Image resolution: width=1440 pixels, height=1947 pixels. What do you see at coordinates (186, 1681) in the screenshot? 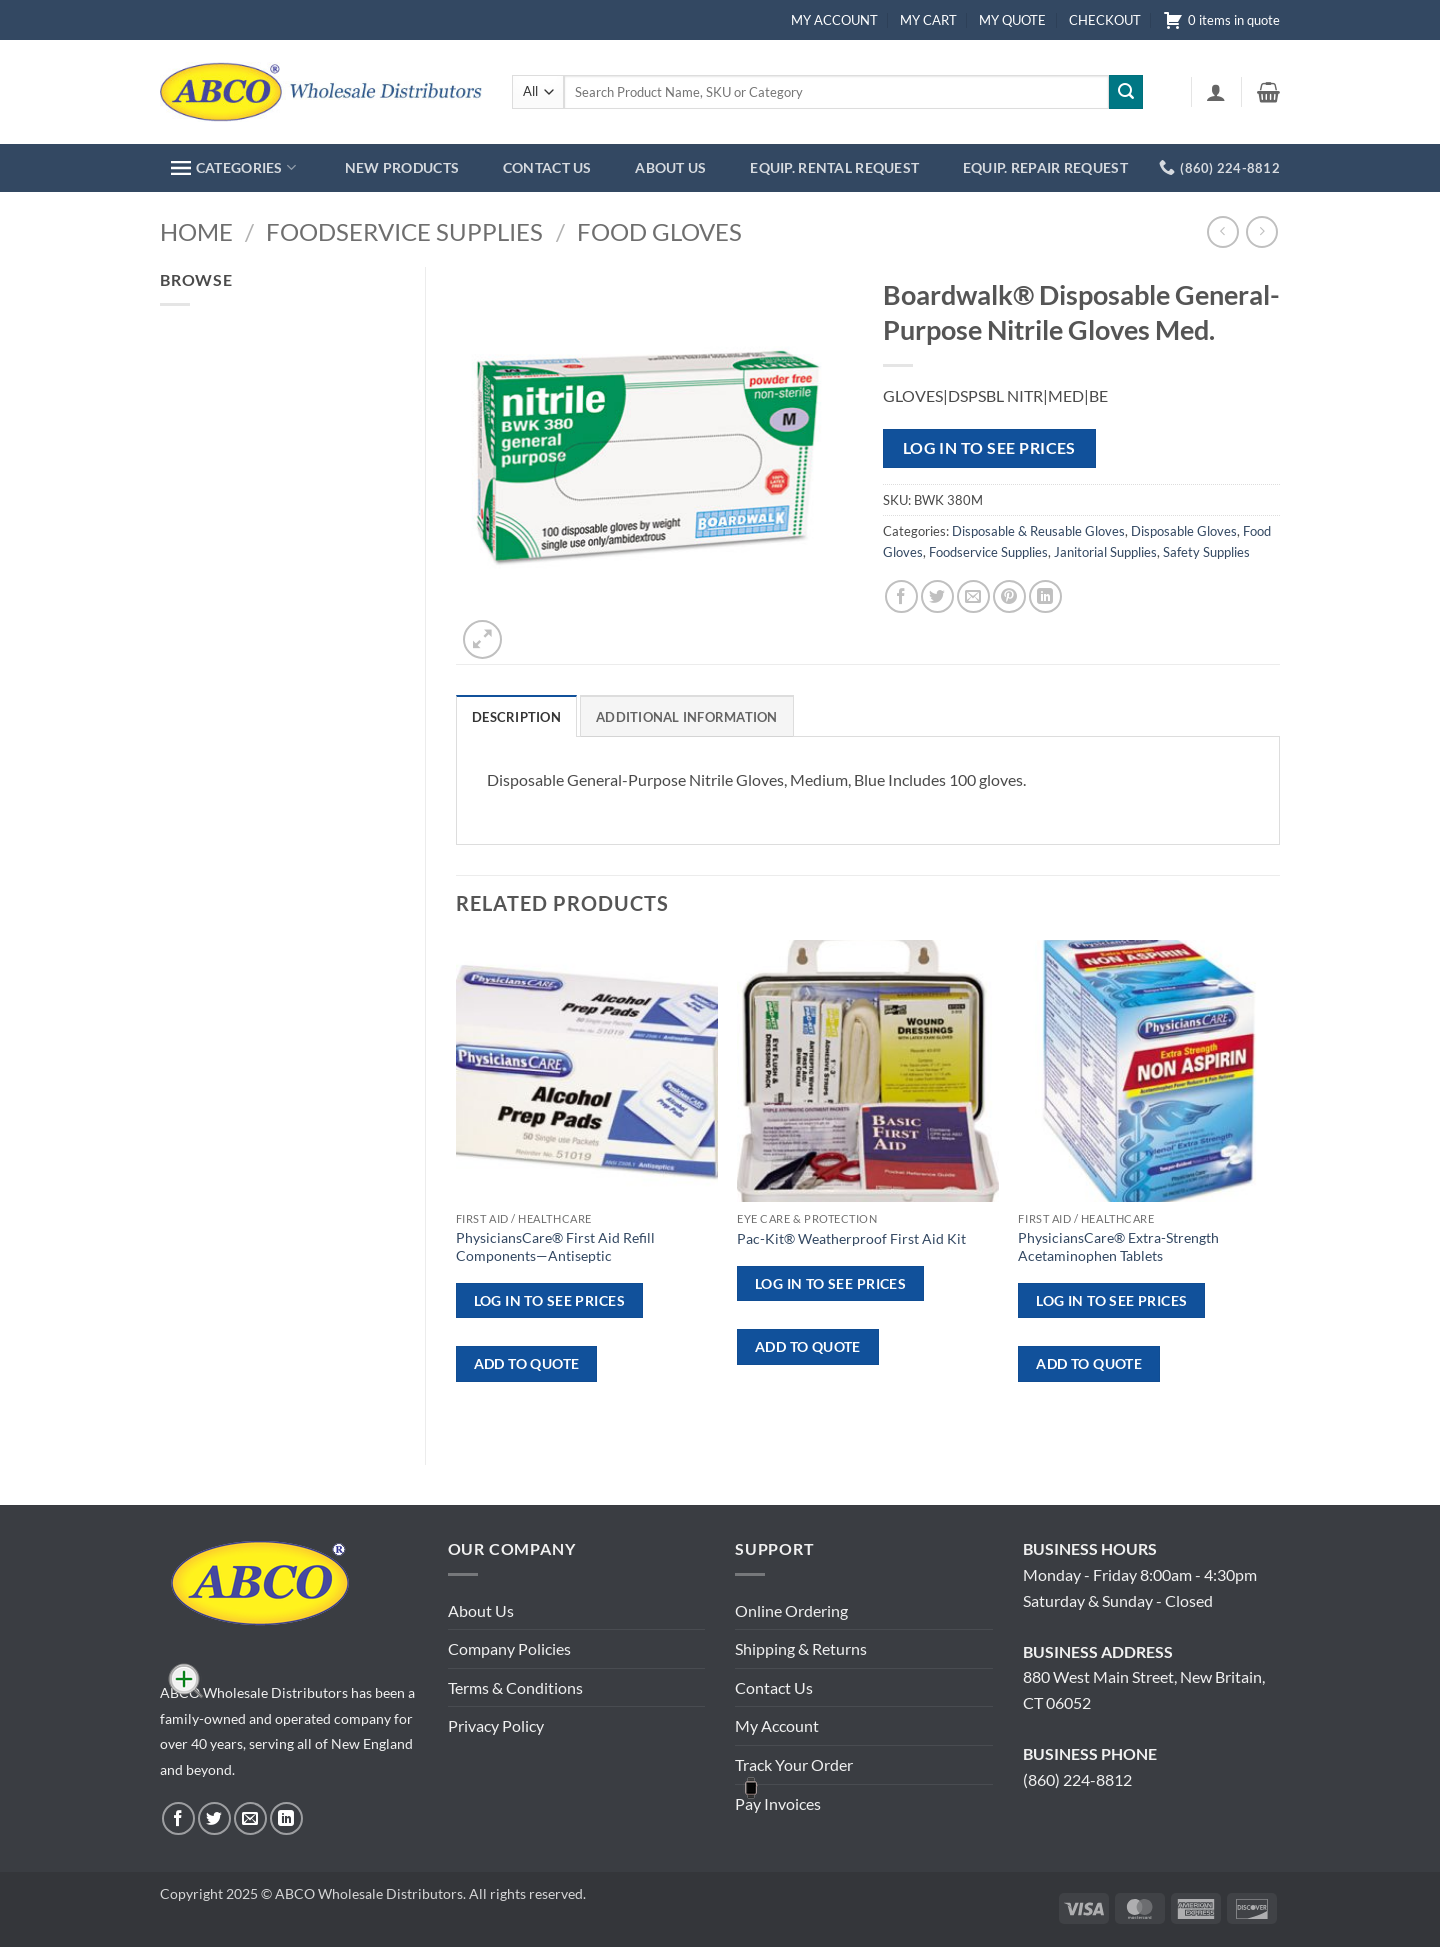
I see `zoom in on content or image` at bounding box center [186, 1681].